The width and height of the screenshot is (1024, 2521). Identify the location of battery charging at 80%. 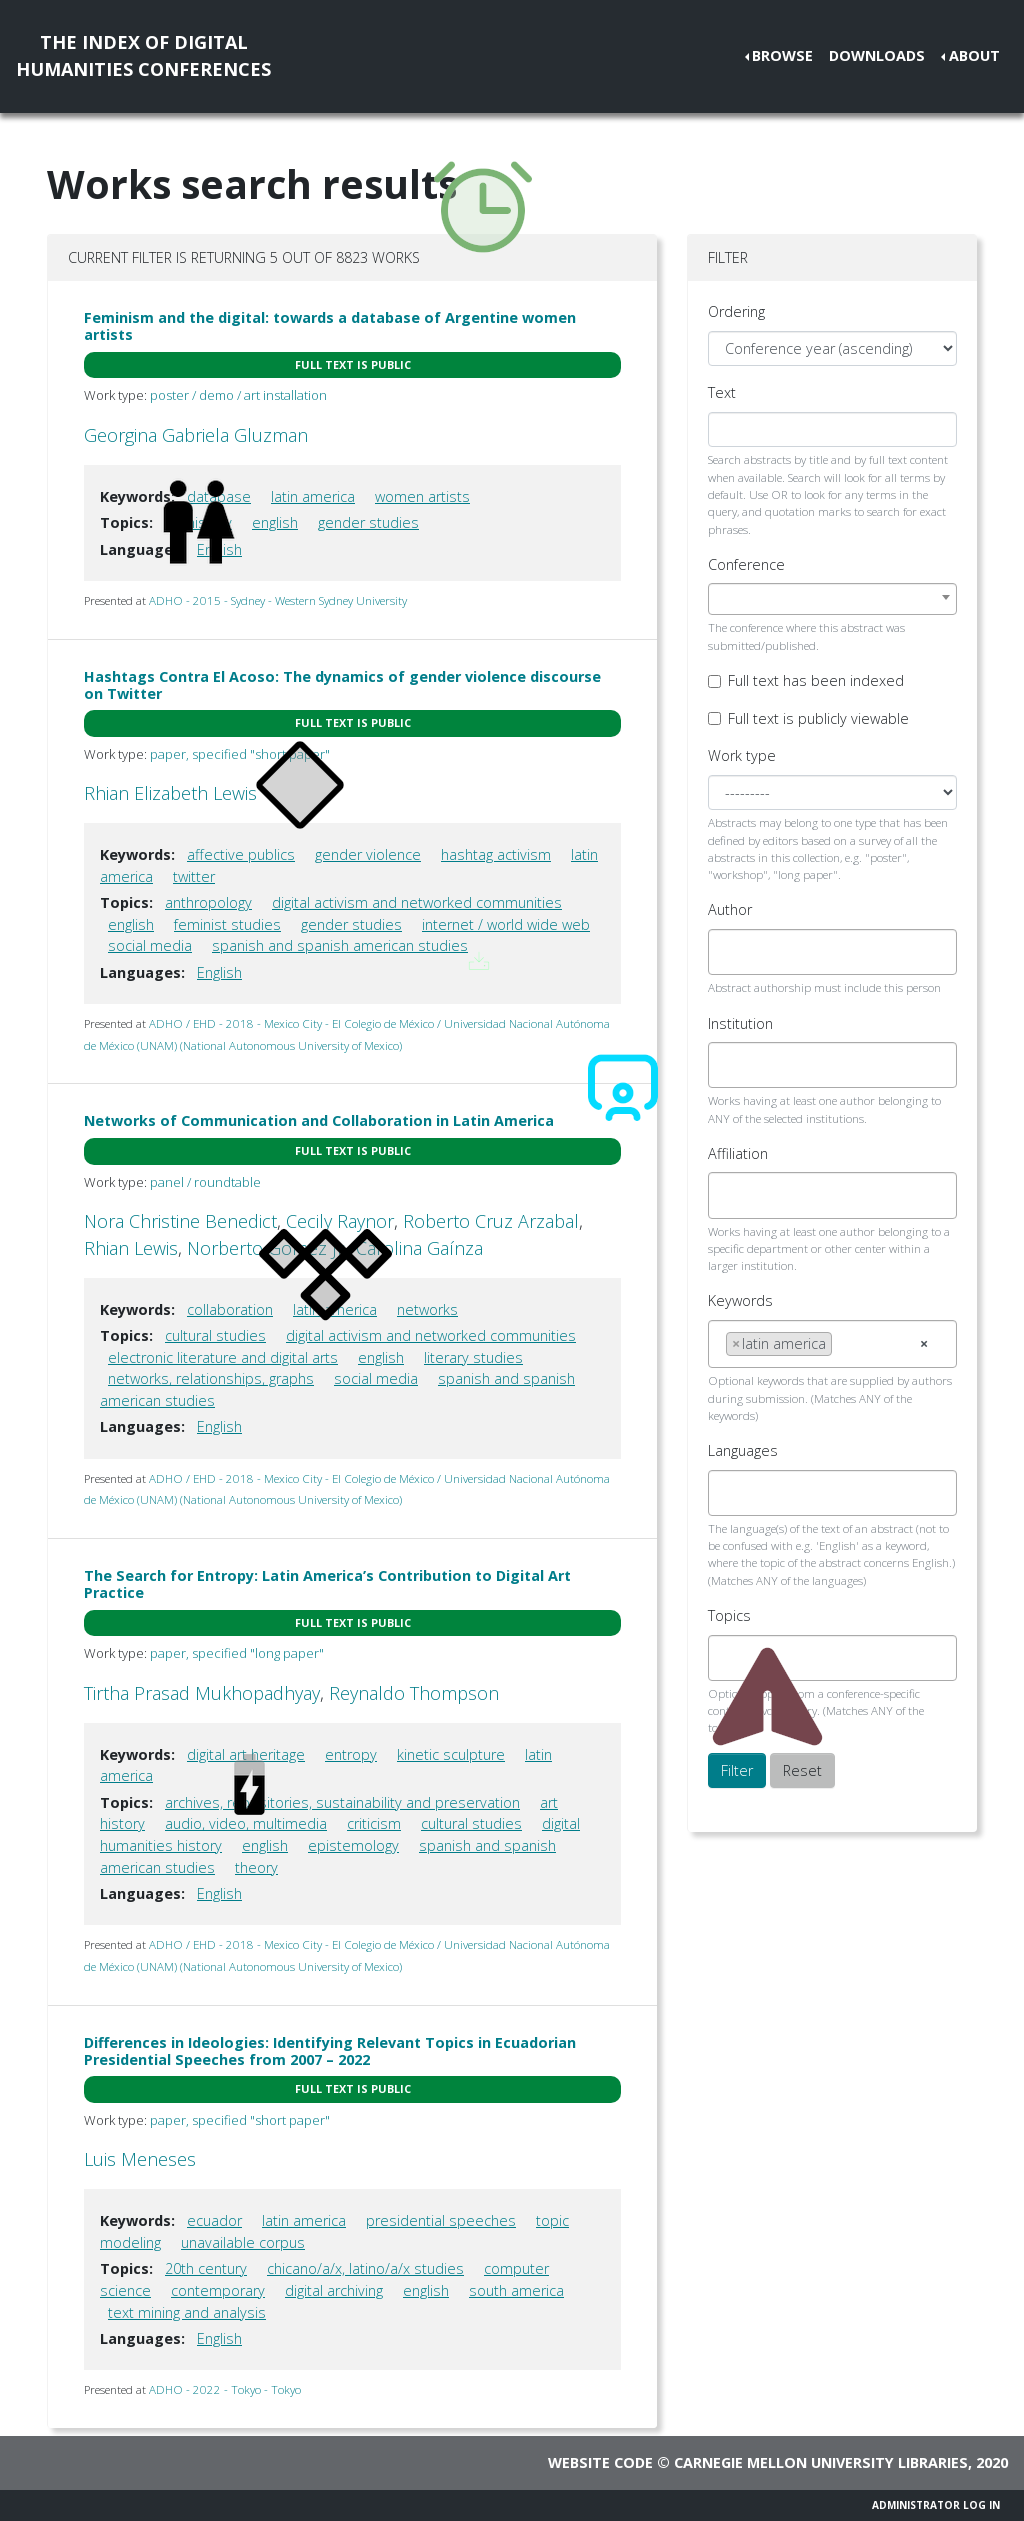
(249, 1784).